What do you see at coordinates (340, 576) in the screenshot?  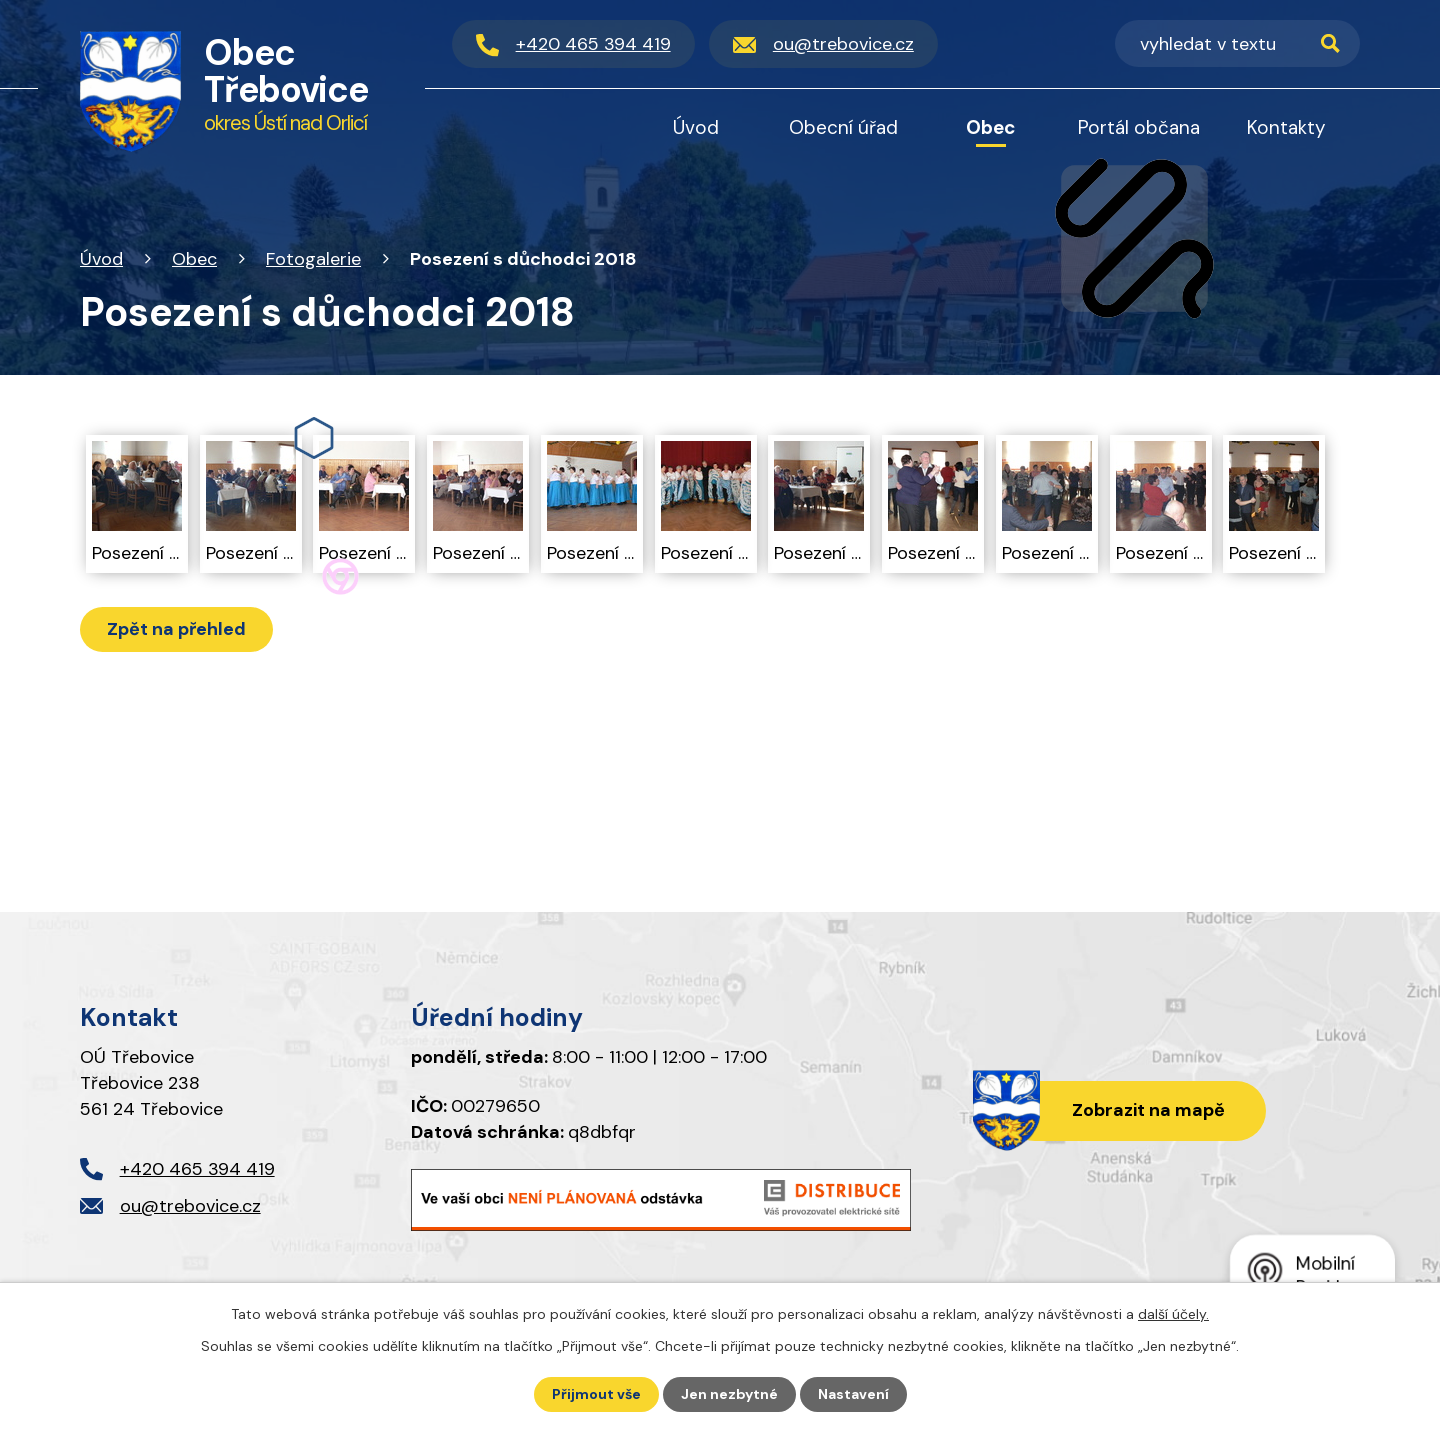 I see `open google chrome browser` at bounding box center [340, 576].